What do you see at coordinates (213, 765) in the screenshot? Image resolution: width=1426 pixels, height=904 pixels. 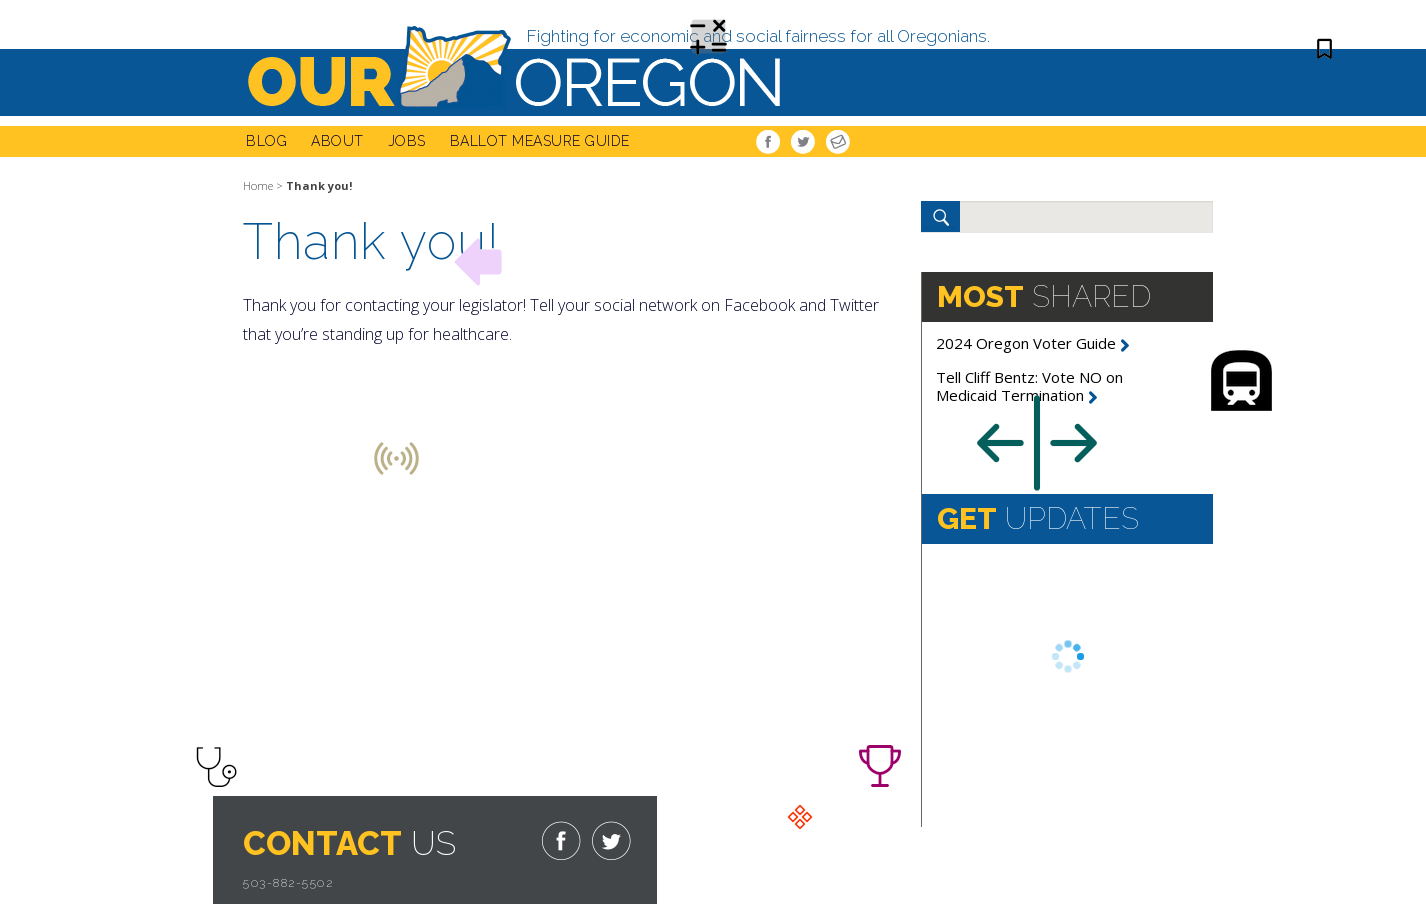 I see `access health or medical features` at bounding box center [213, 765].